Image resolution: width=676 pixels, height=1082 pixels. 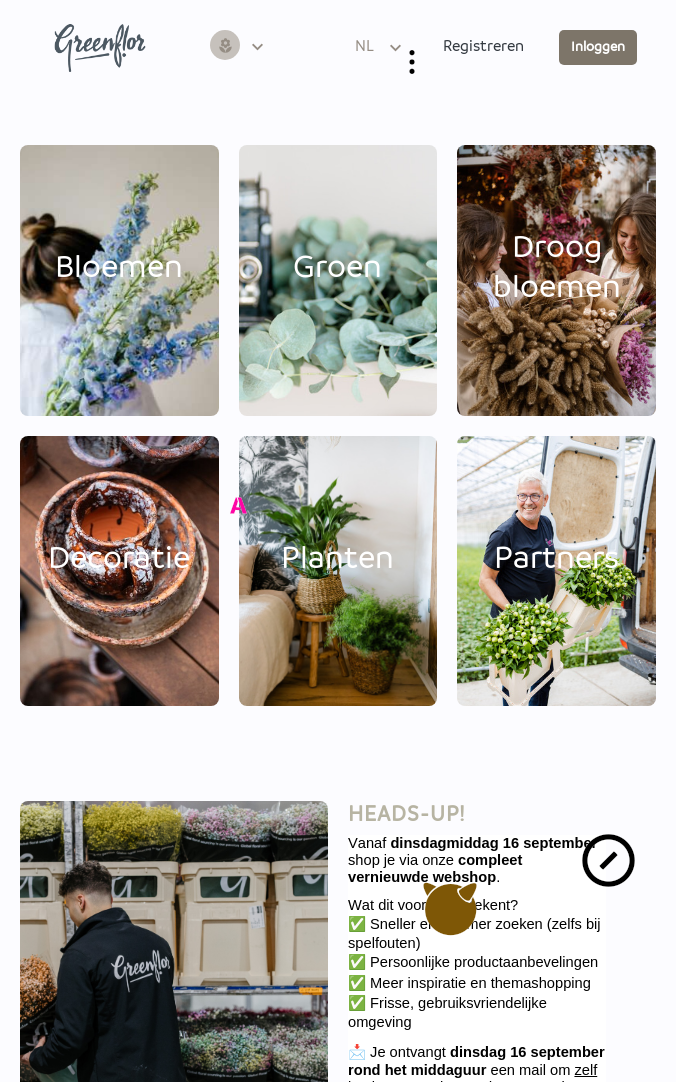 I want to click on open more options menu, so click(x=412, y=62).